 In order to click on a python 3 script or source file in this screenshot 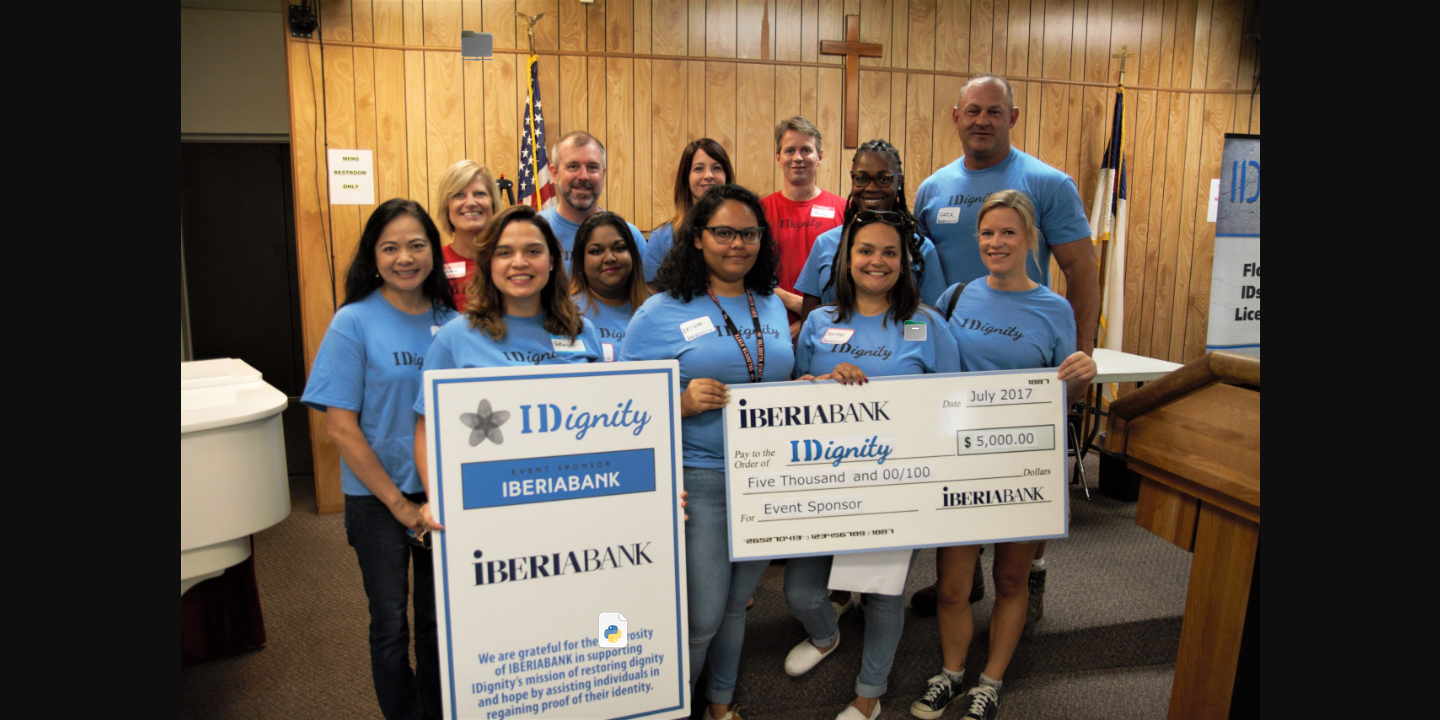, I will do `click(613, 630)`.